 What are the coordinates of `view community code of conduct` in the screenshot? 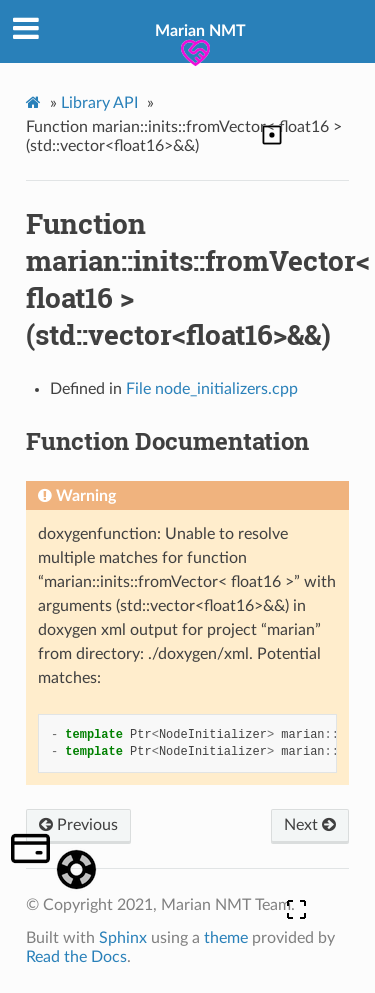 It's located at (195, 52).